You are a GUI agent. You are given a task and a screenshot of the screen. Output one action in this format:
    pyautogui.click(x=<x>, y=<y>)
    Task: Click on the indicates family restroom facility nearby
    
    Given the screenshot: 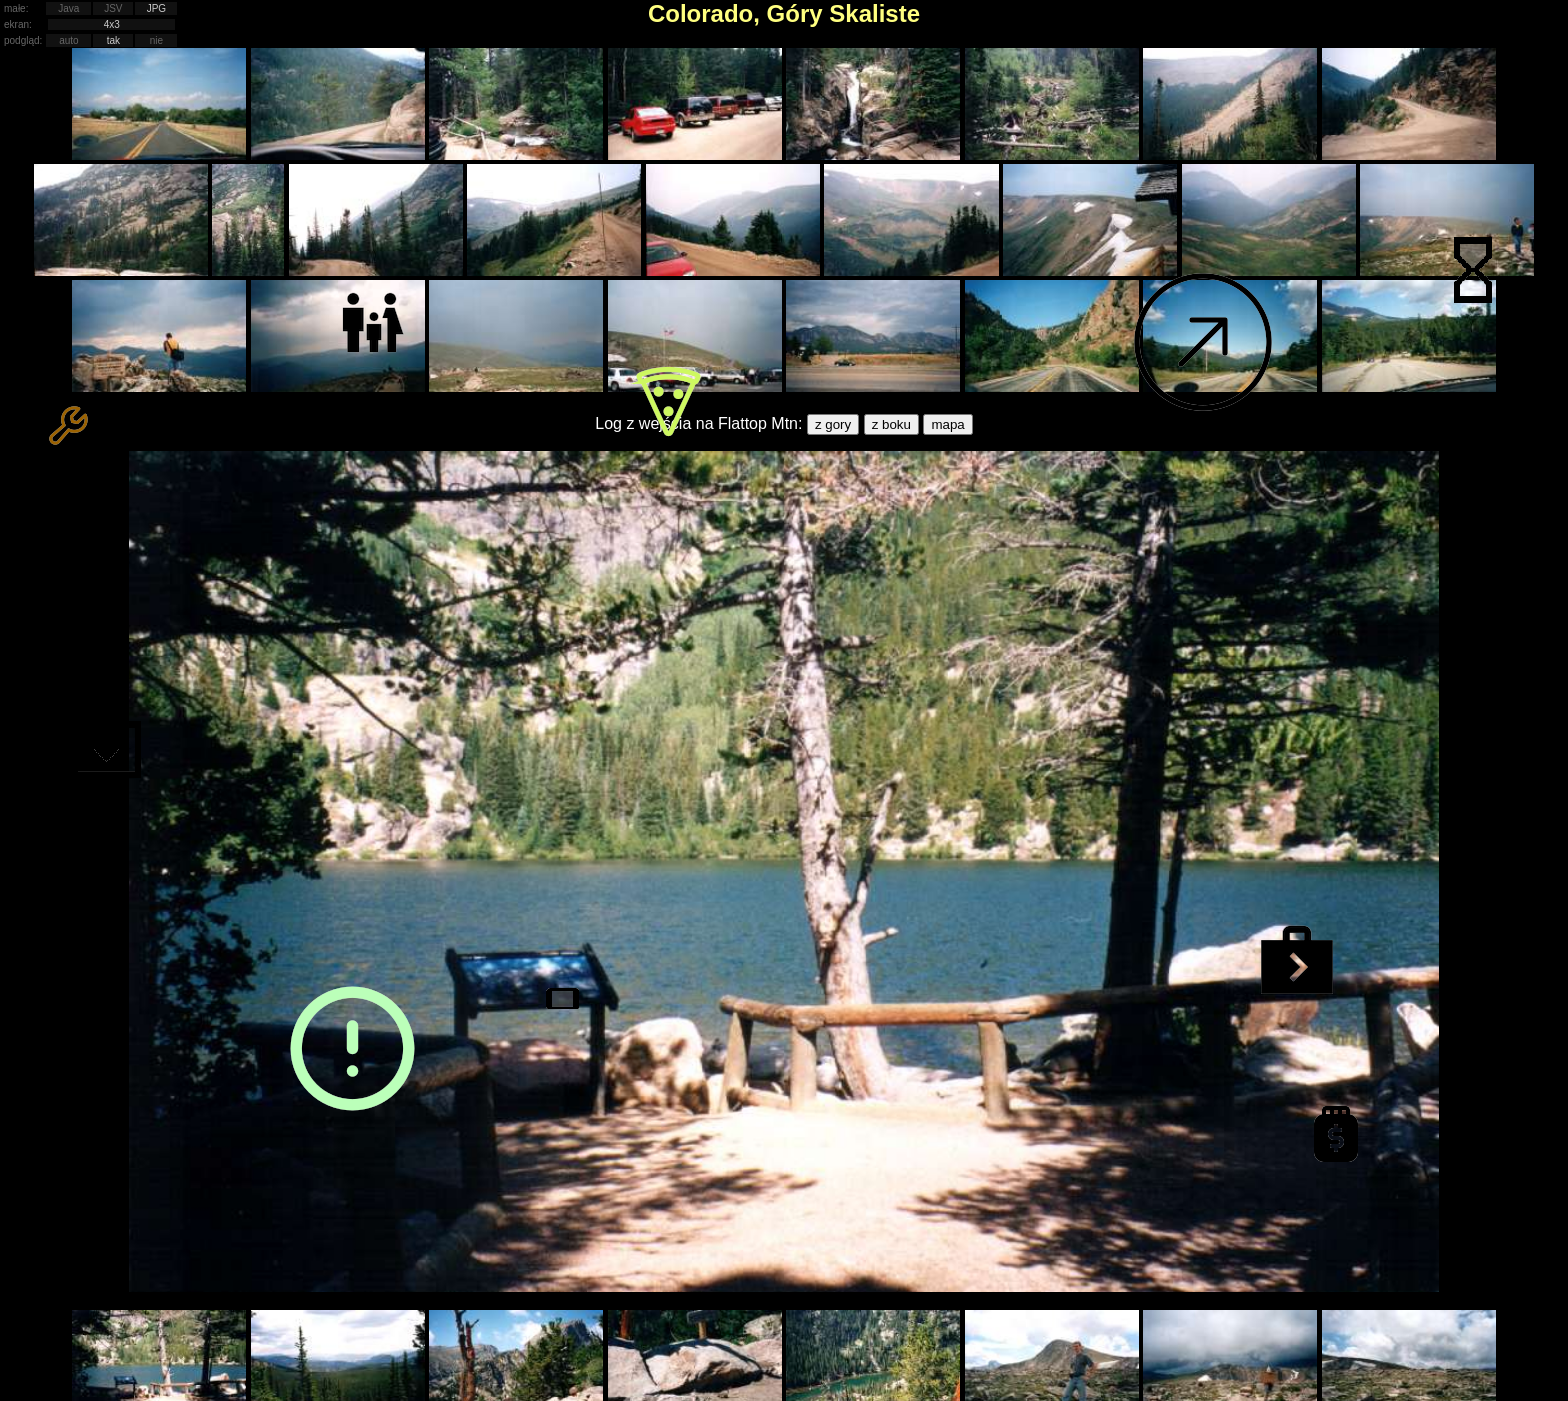 What is the action you would take?
    pyautogui.click(x=372, y=322)
    